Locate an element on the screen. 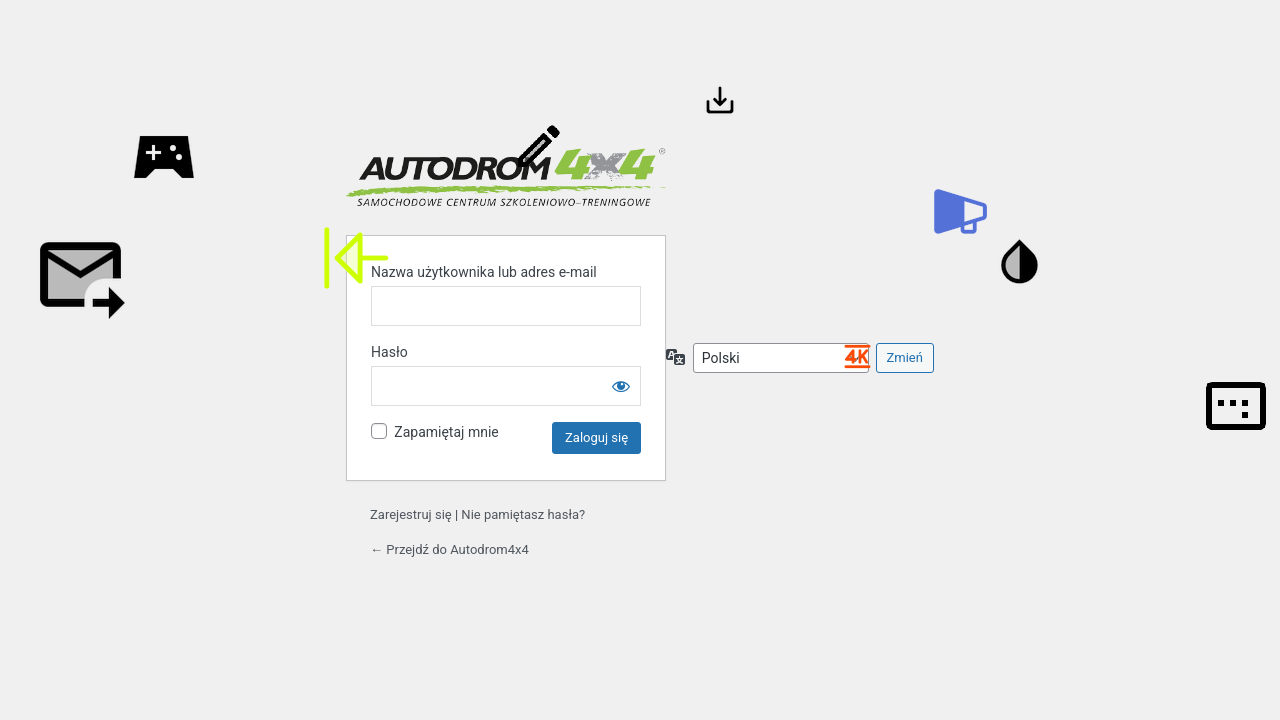  go back to the beginning is located at coordinates (355, 258).